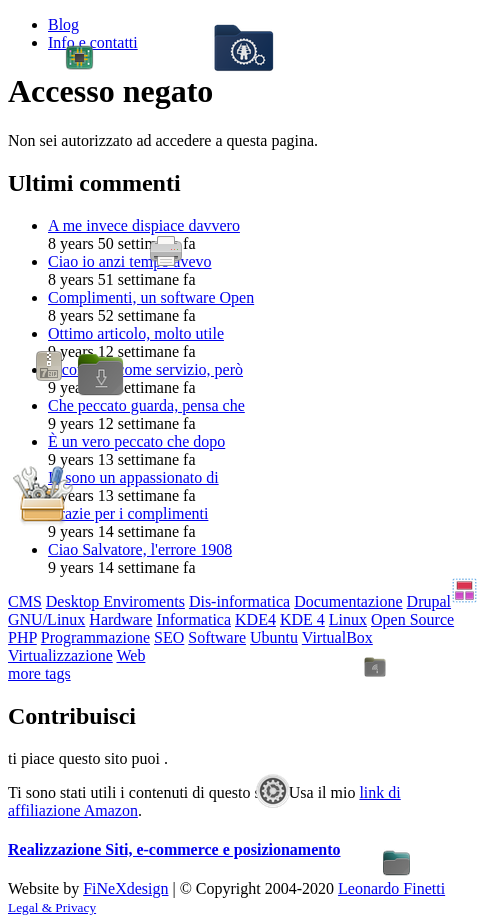 The image size is (482, 924). What do you see at coordinates (243, 49) in the screenshot?
I see `folder for NoLimits coaster simulation mods and custom content` at bounding box center [243, 49].